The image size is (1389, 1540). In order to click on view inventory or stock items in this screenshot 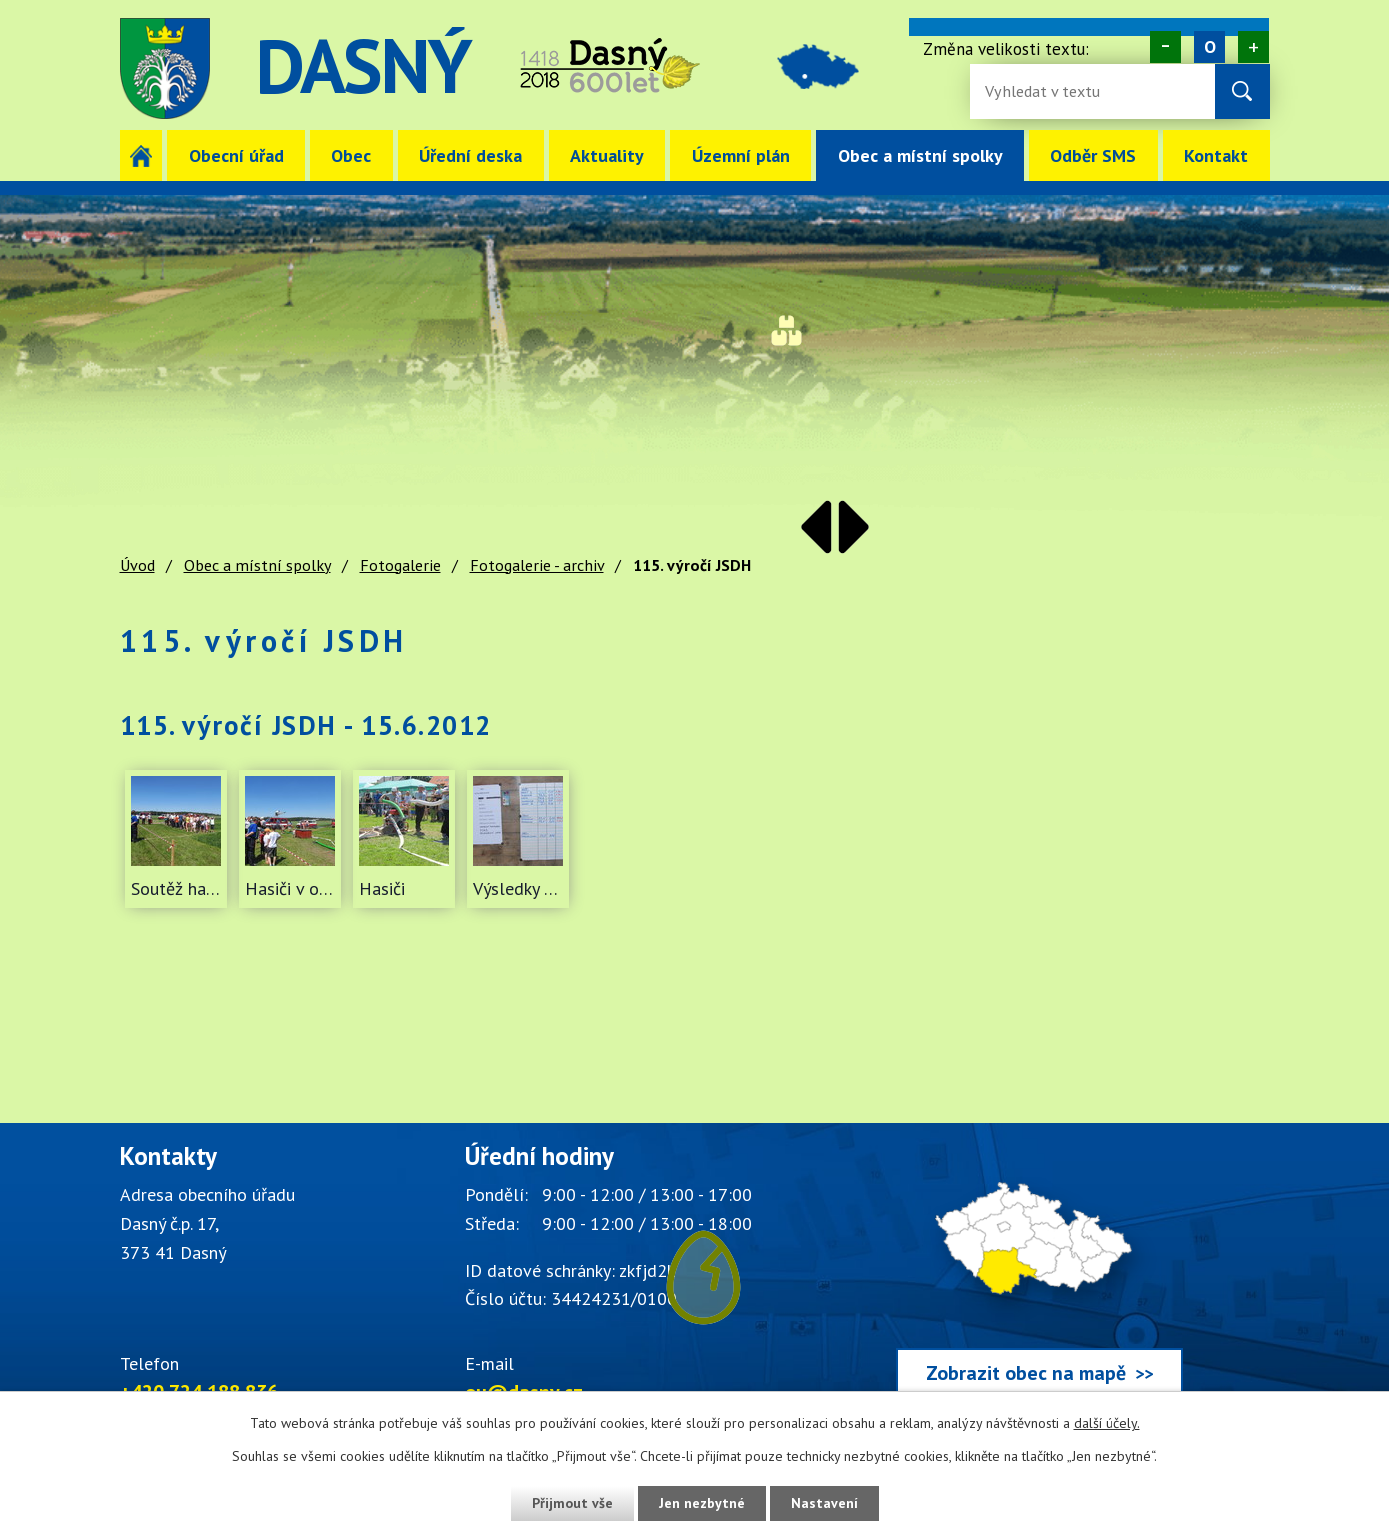, I will do `click(786, 330)`.